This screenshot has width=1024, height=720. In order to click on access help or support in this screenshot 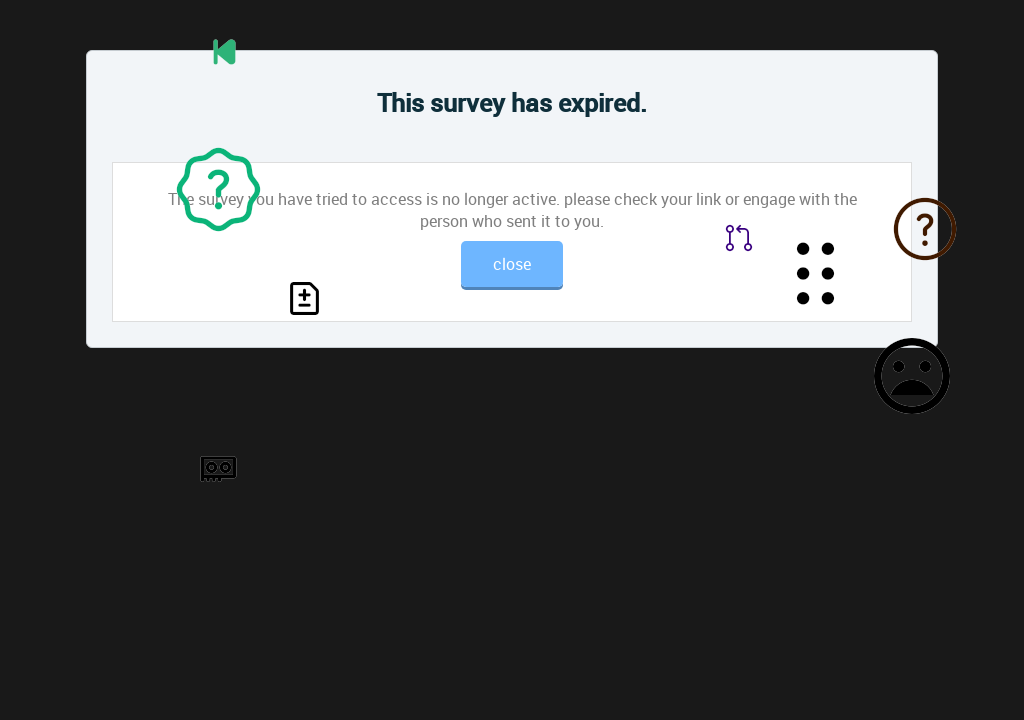, I will do `click(925, 229)`.